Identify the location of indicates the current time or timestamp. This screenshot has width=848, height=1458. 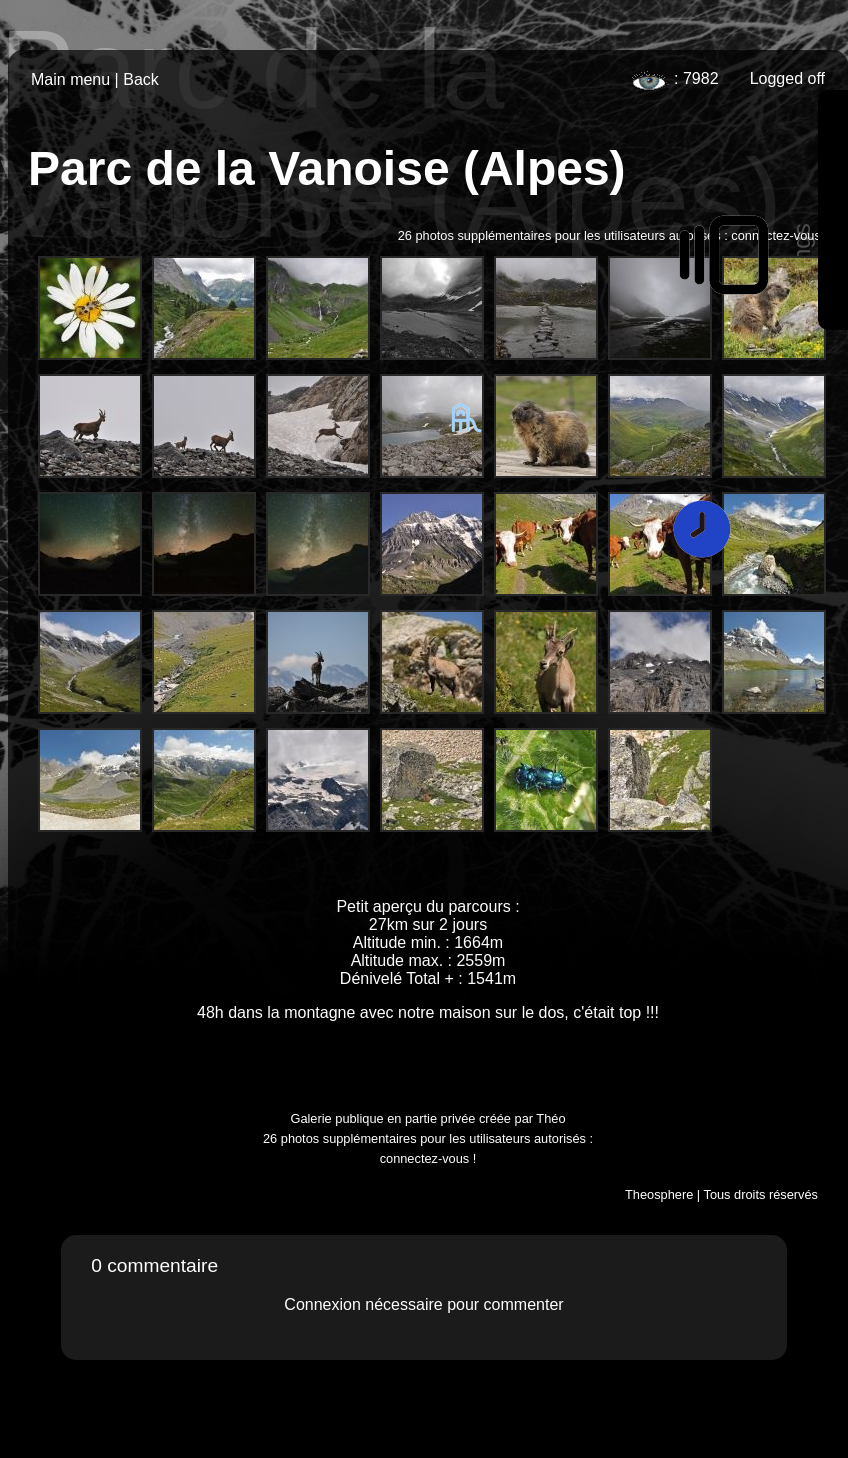
(702, 529).